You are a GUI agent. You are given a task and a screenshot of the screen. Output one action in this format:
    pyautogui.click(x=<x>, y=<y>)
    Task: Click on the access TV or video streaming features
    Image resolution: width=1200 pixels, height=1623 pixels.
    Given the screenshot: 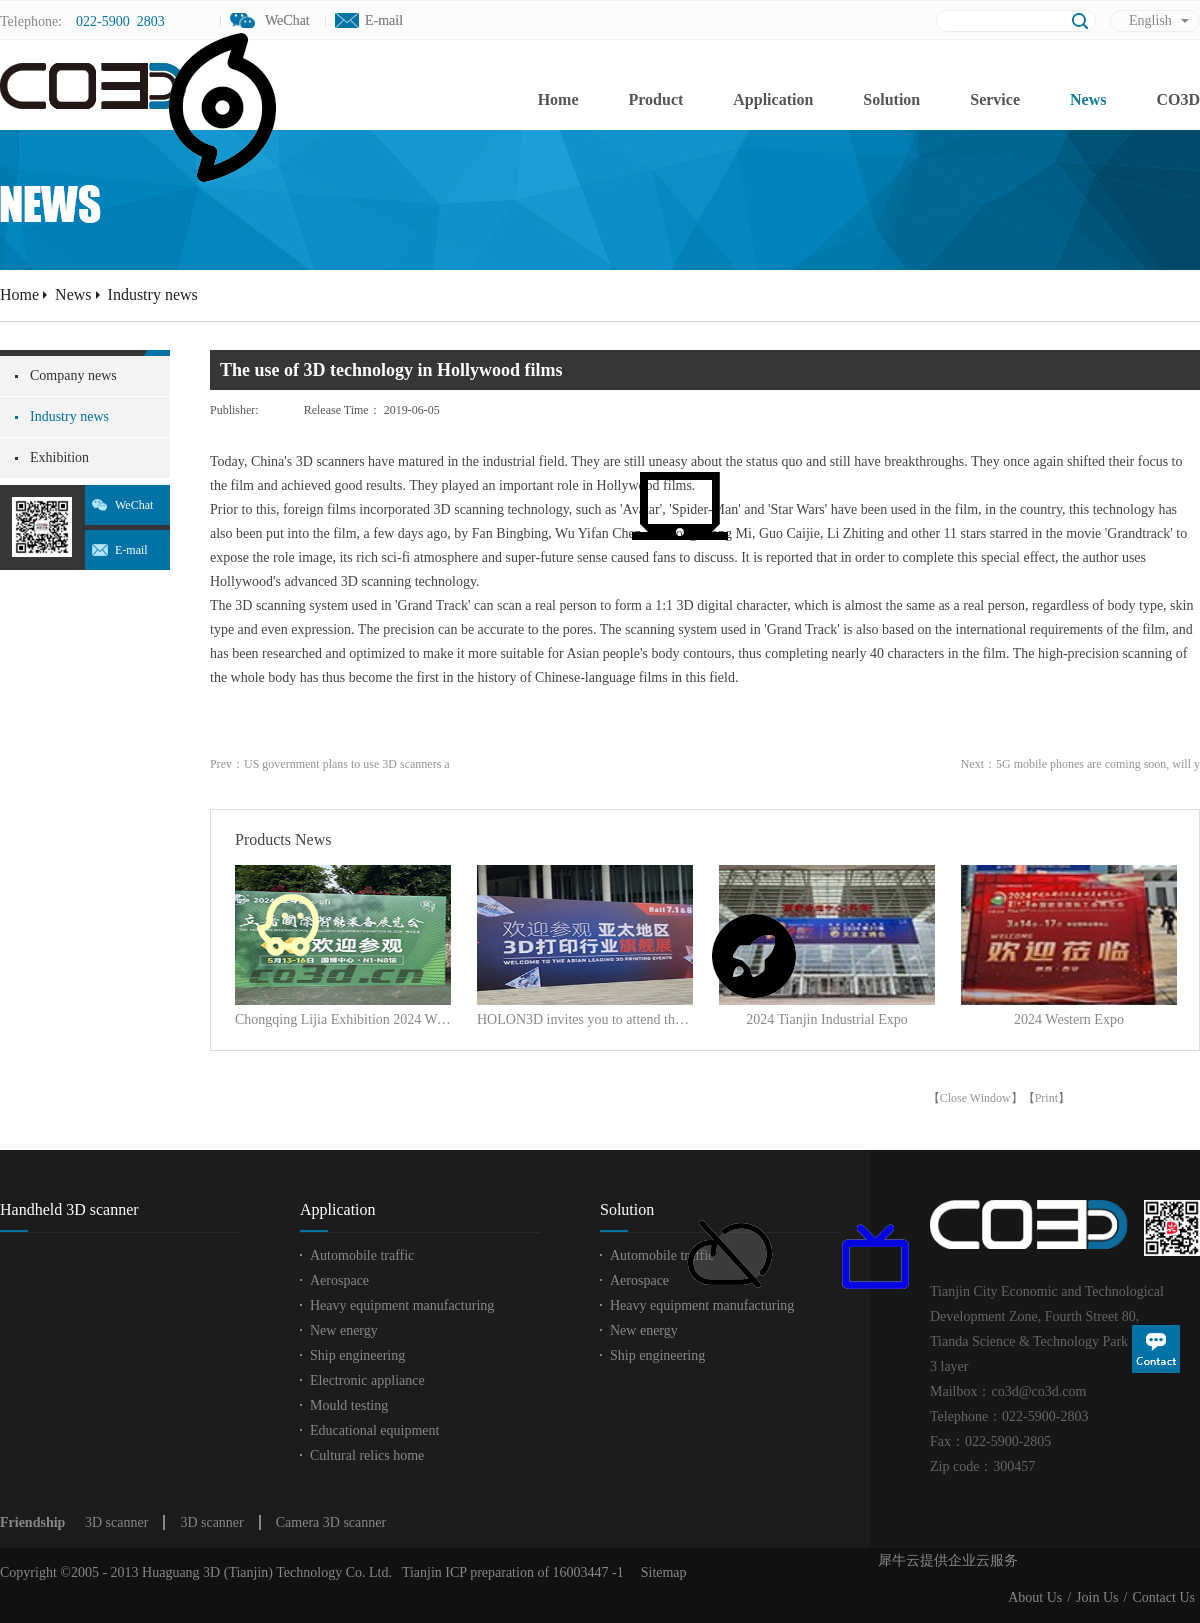 What is the action you would take?
    pyautogui.click(x=875, y=1260)
    